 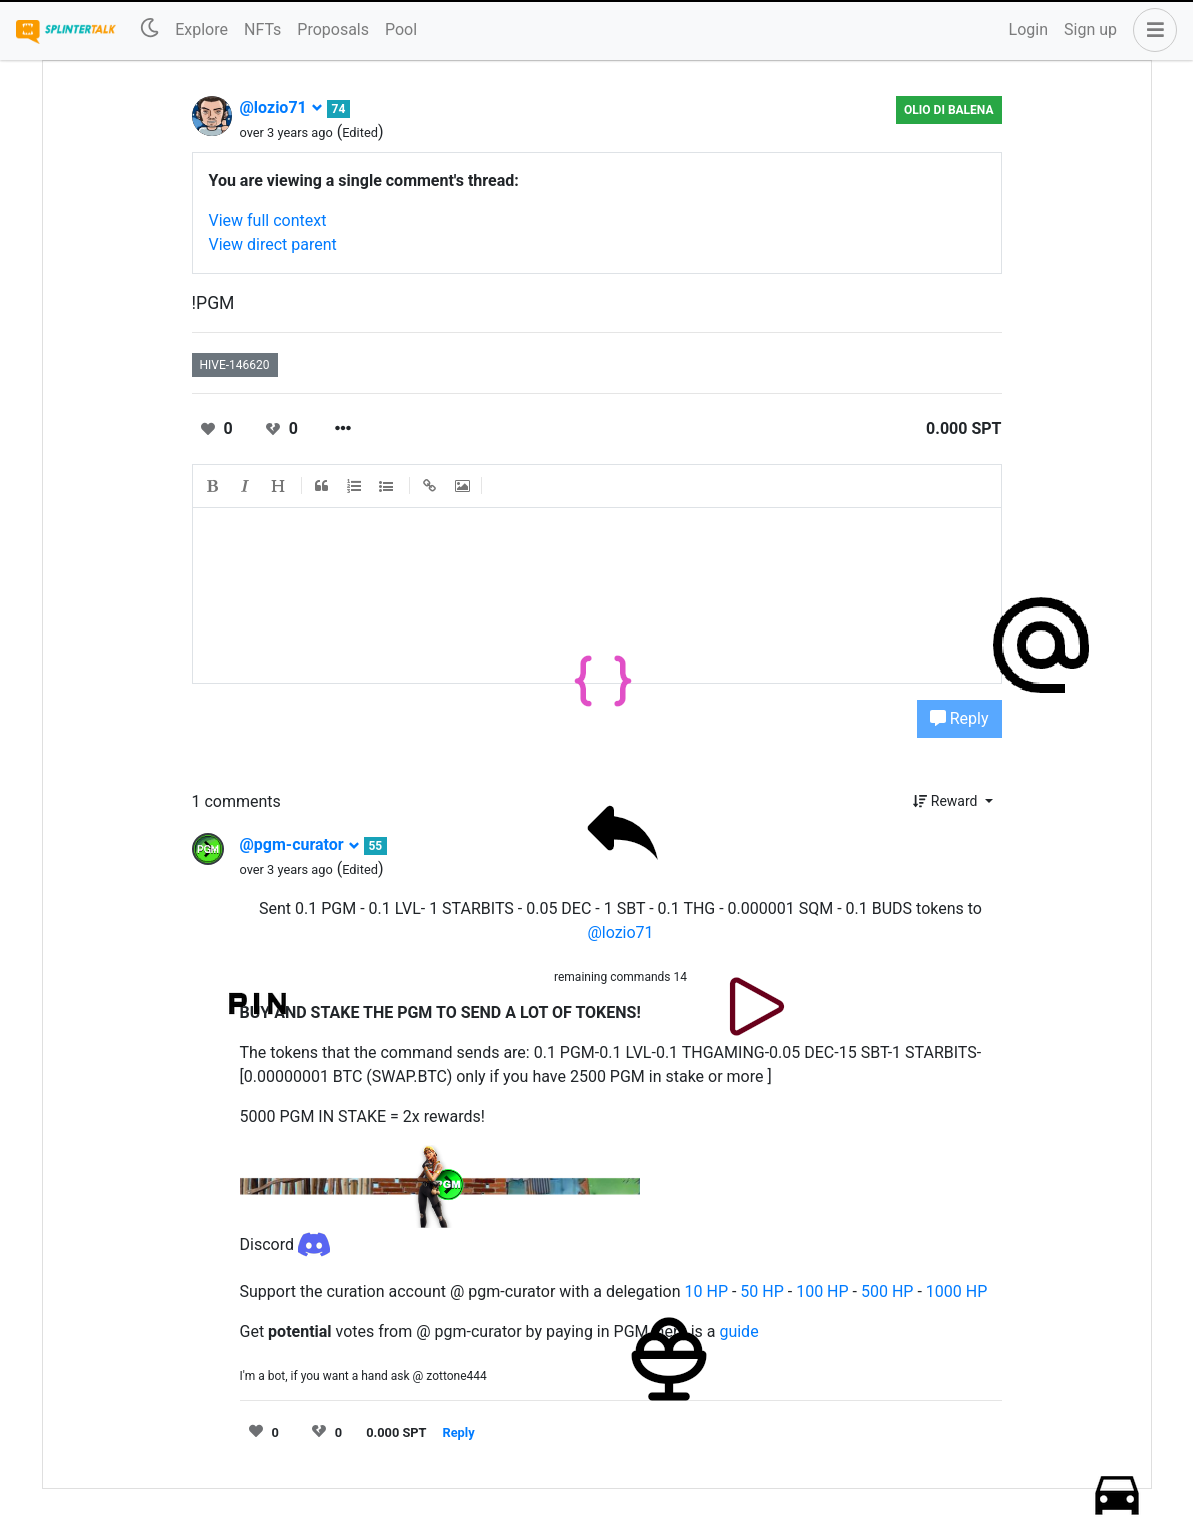 I want to click on enter PIN code for parental controls, so click(x=257, y=1003).